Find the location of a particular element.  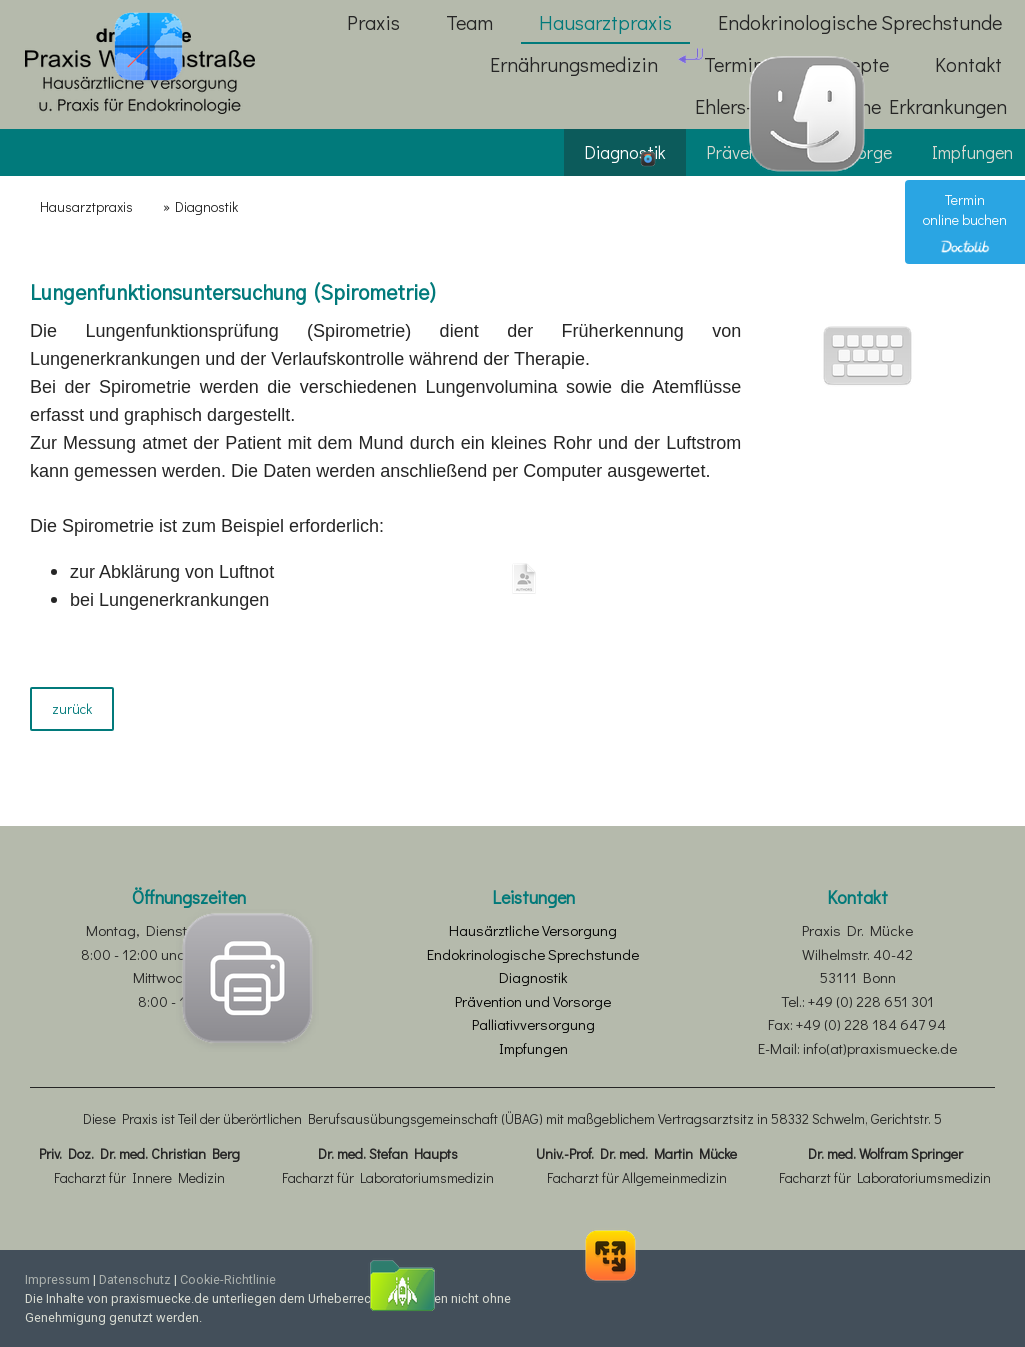

open nmap network scanning application is located at coordinates (148, 46).